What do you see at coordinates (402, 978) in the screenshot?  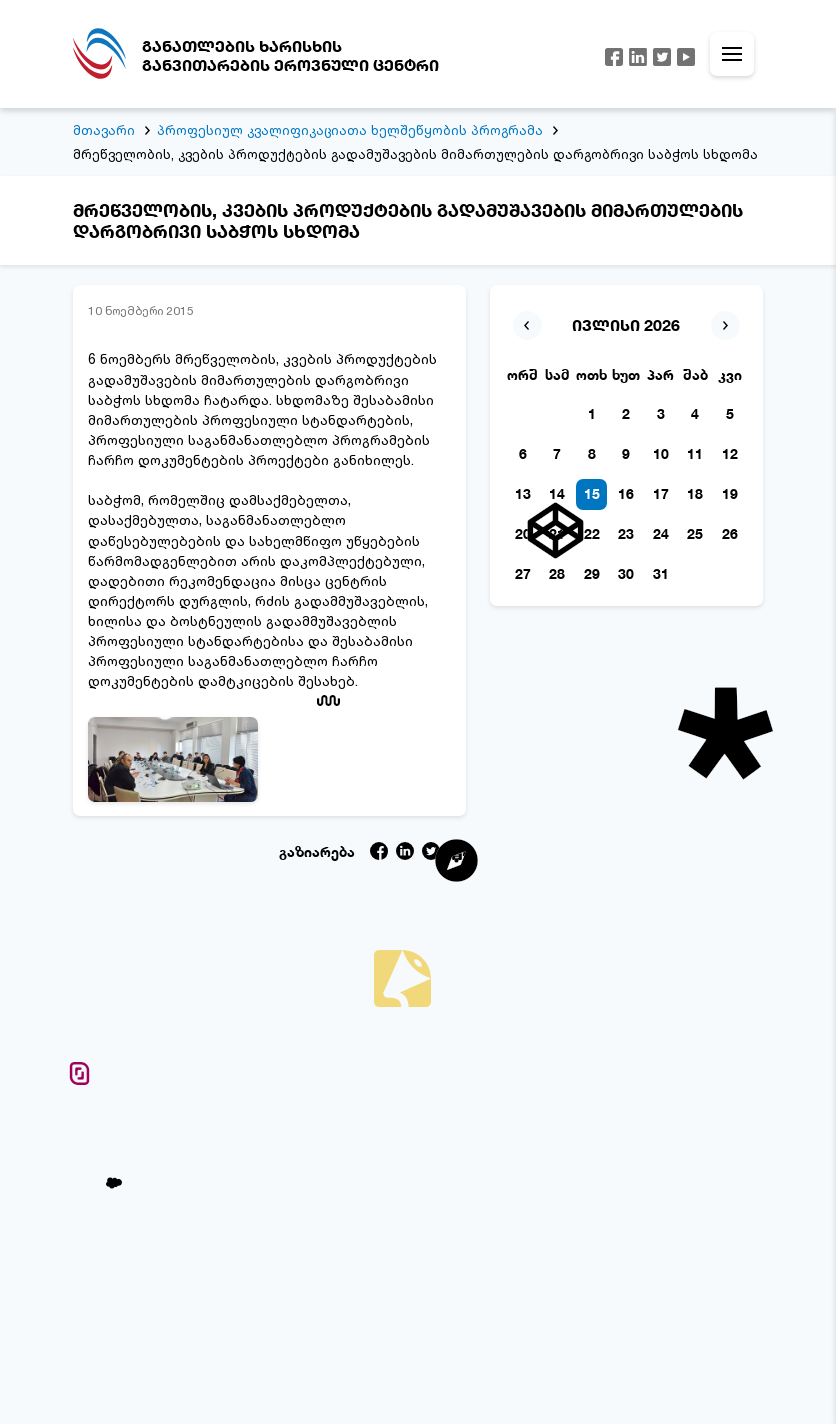 I see `link to sessionize speaker profile` at bounding box center [402, 978].